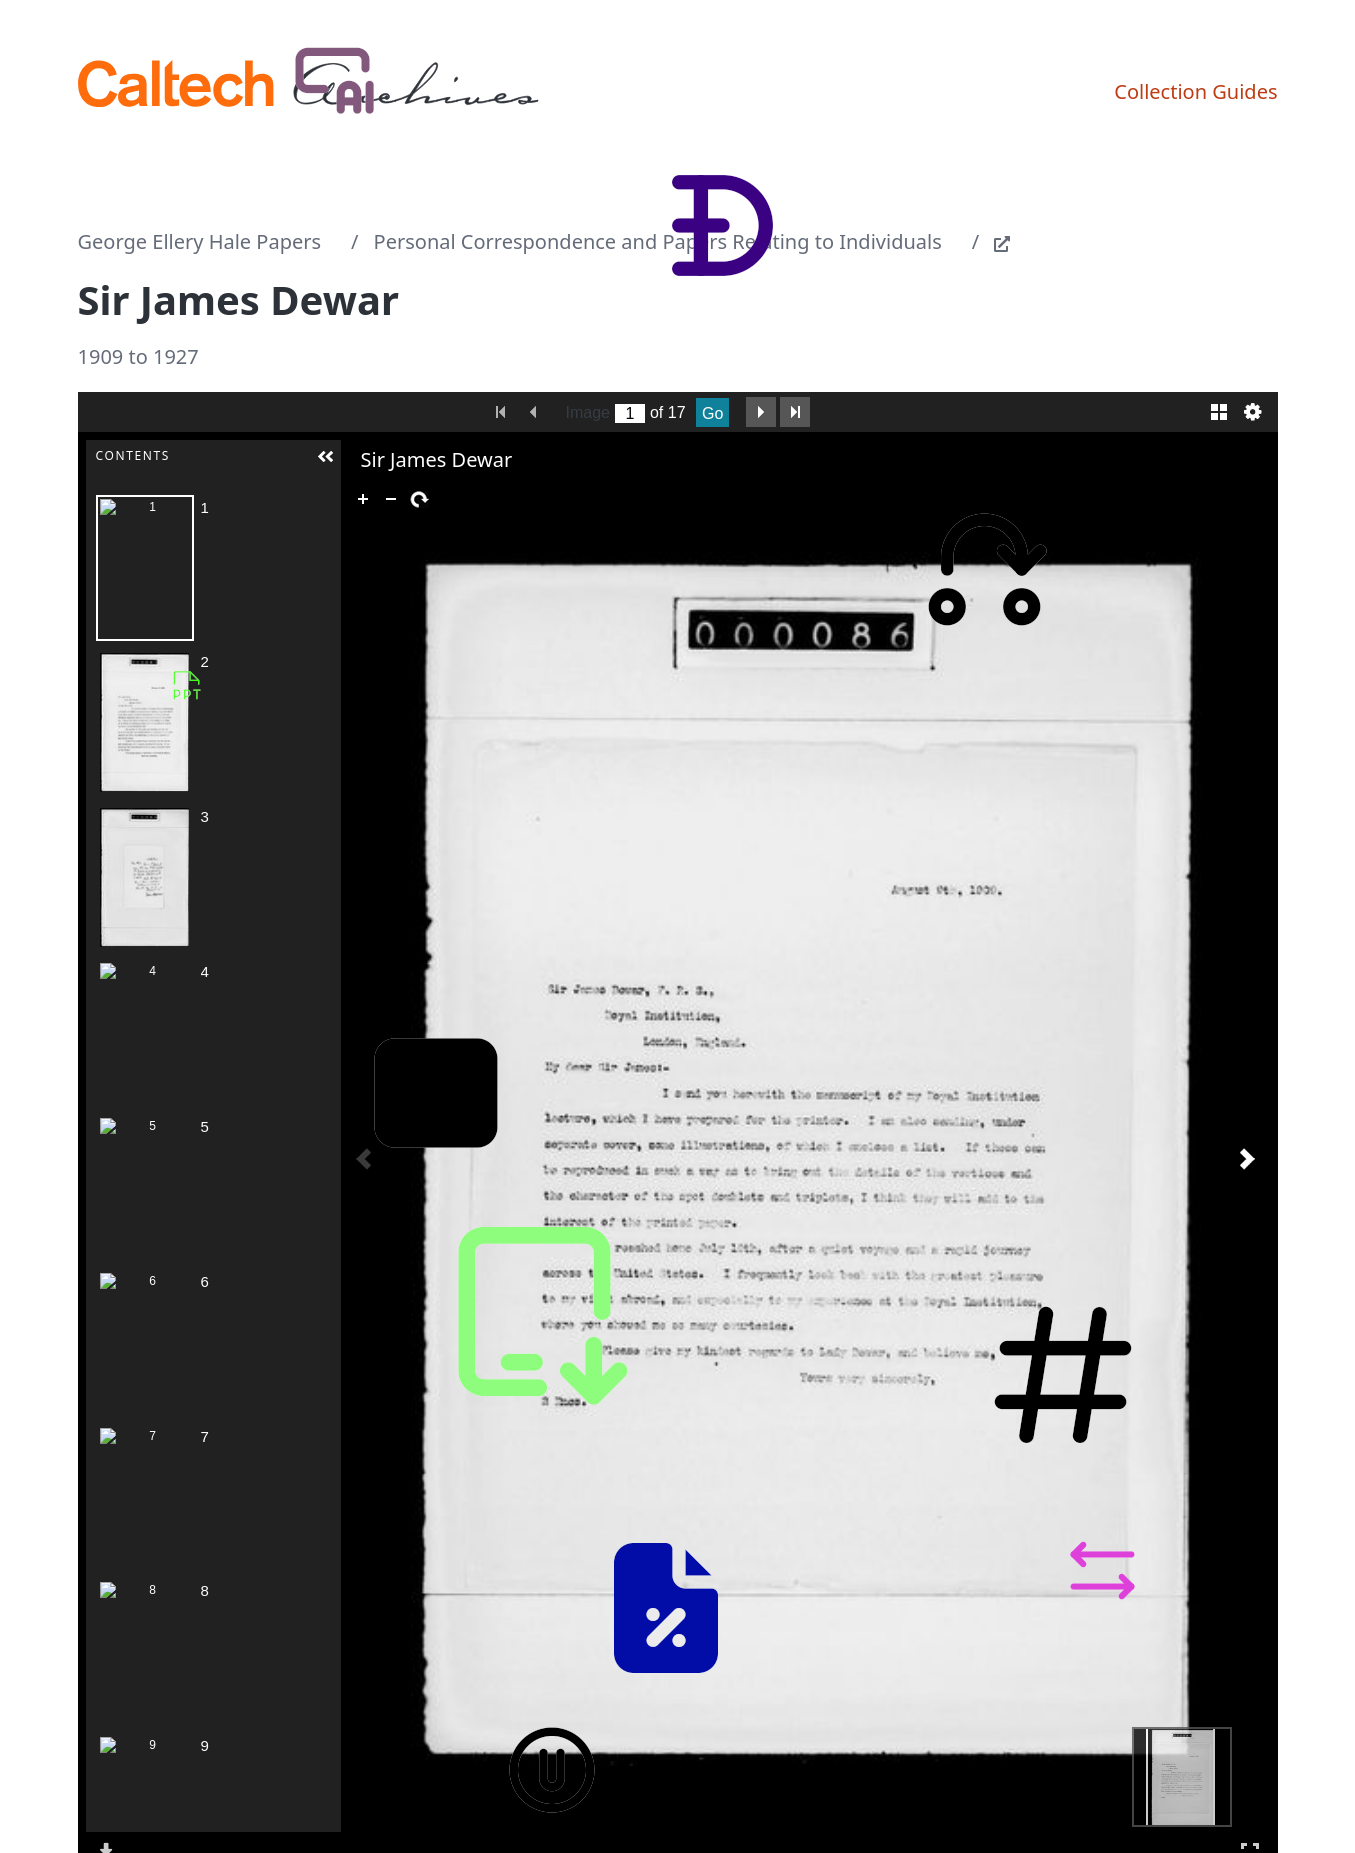 Image resolution: width=1355 pixels, height=1853 pixels. I want to click on open a PowerPoint presentation file, so click(186, 686).